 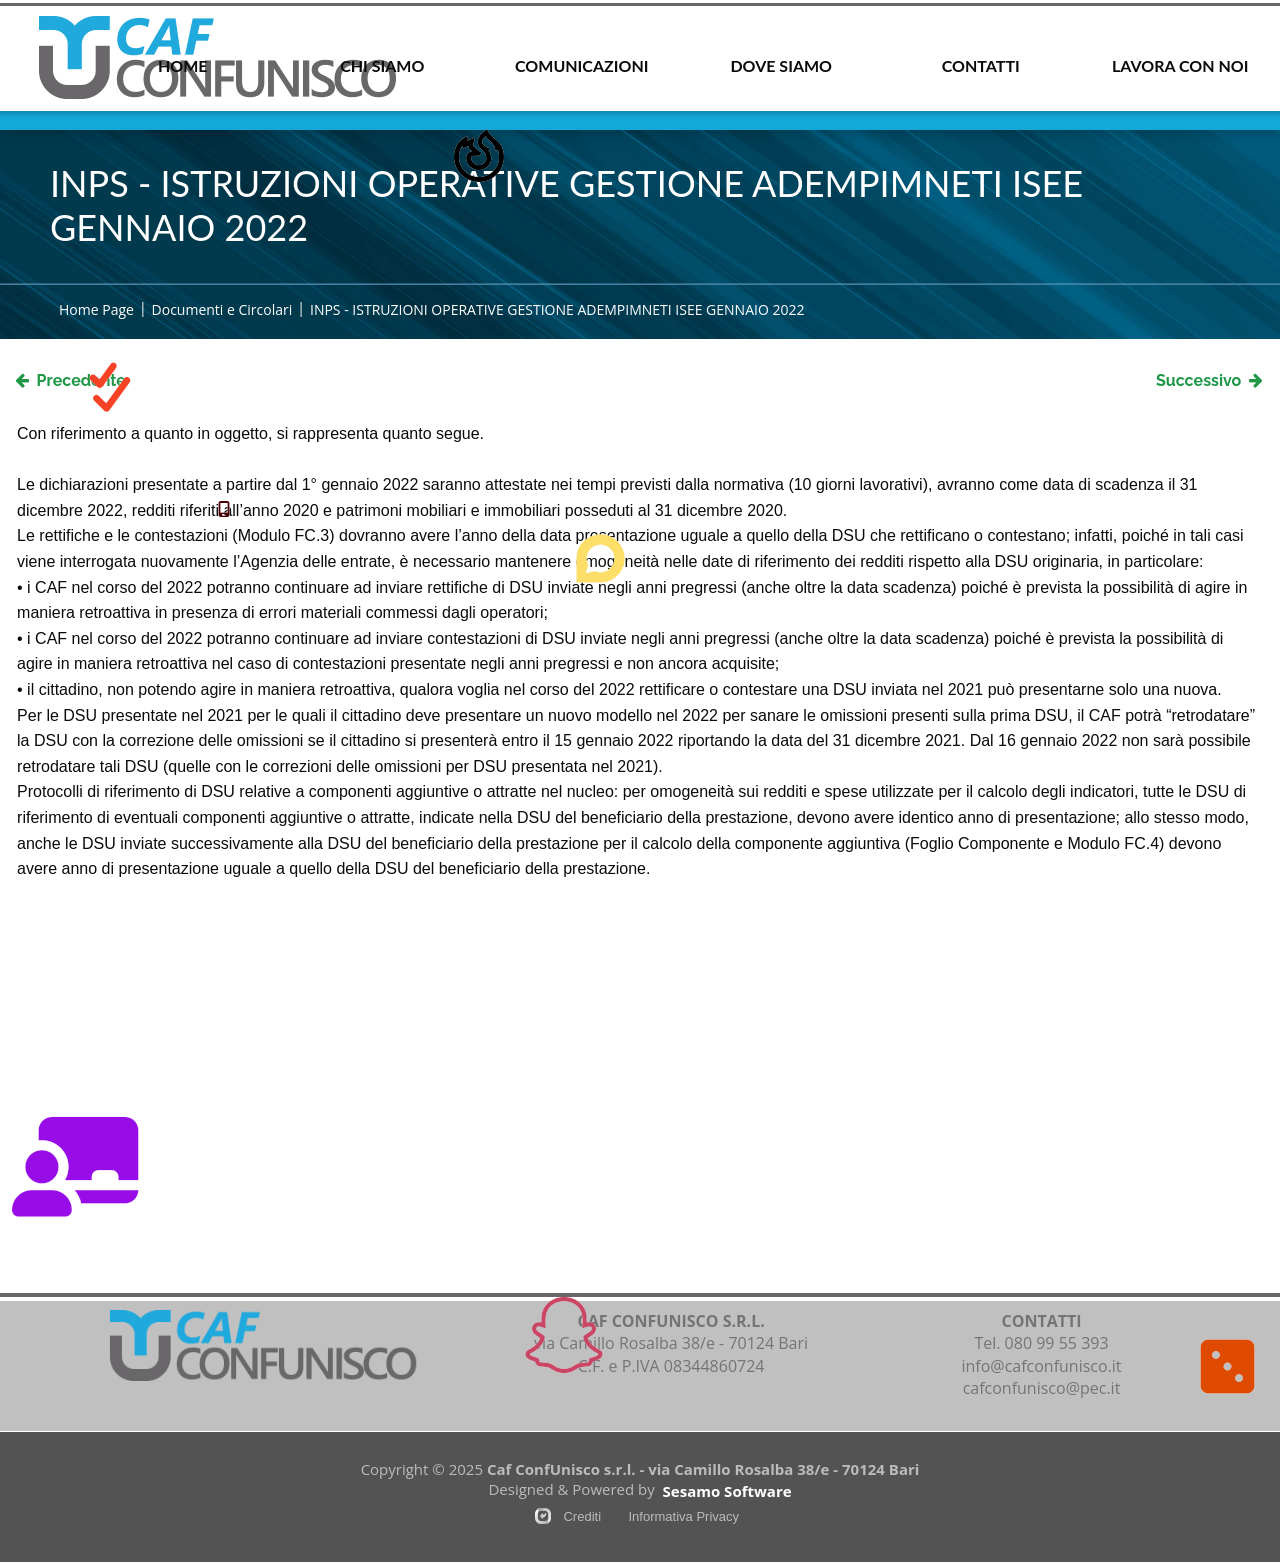 What do you see at coordinates (224, 509) in the screenshot?
I see `view mobile device settings` at bounding box center [224, 509].